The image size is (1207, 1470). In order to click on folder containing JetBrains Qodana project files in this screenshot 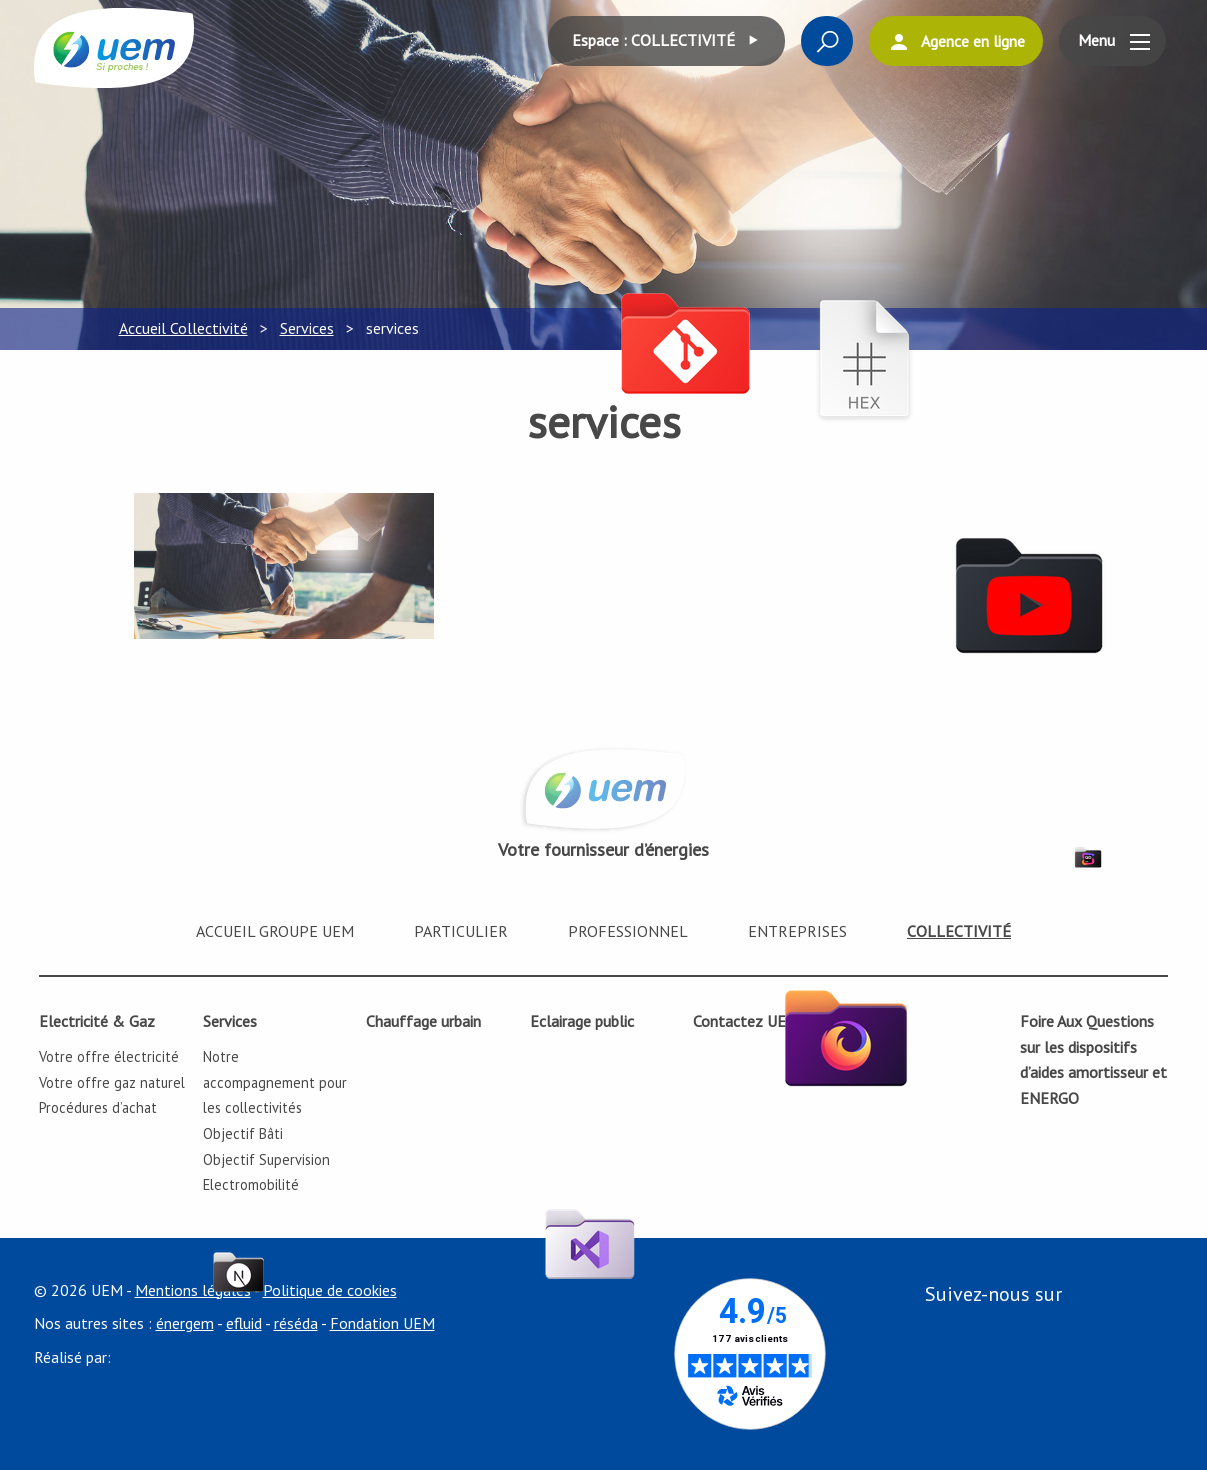, I will do `click(1088, 858)`.